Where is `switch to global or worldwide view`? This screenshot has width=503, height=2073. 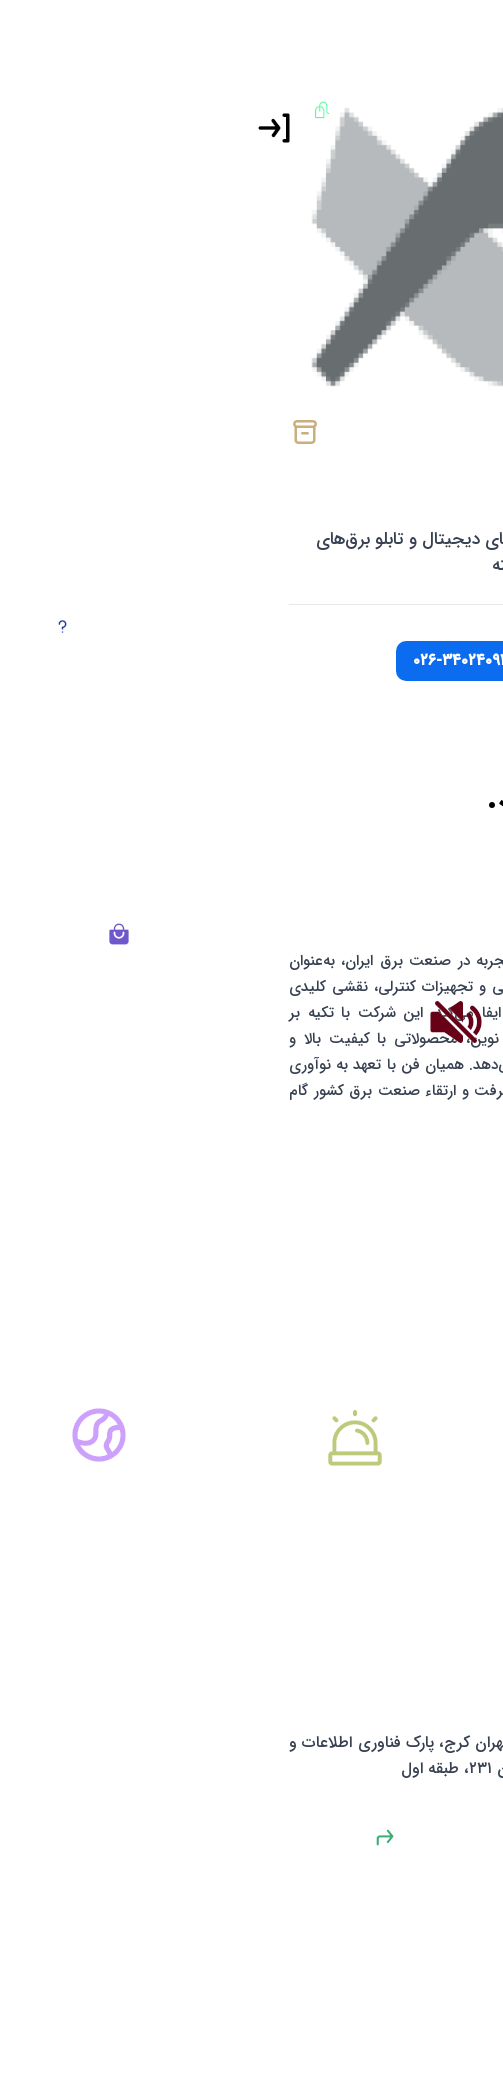
switch to global or worldwide view is located at coordinates (99, 1435).